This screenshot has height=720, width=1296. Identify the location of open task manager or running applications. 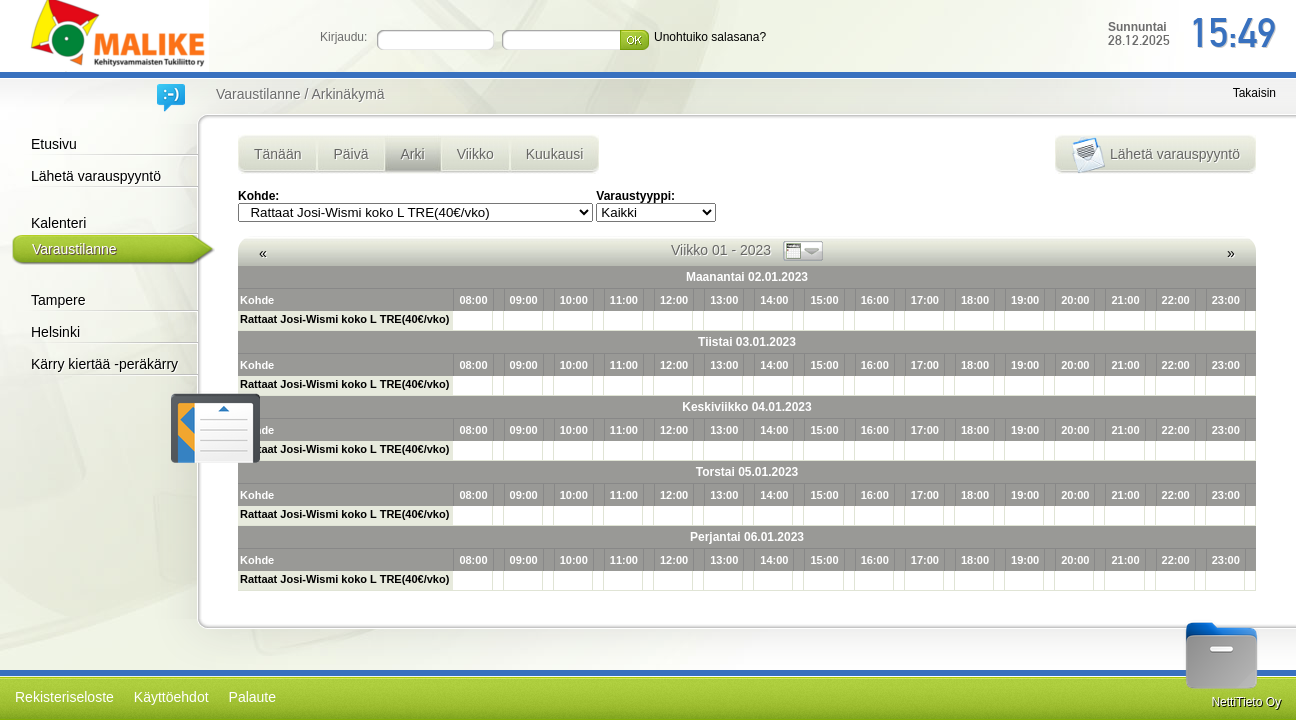
(215, 429).